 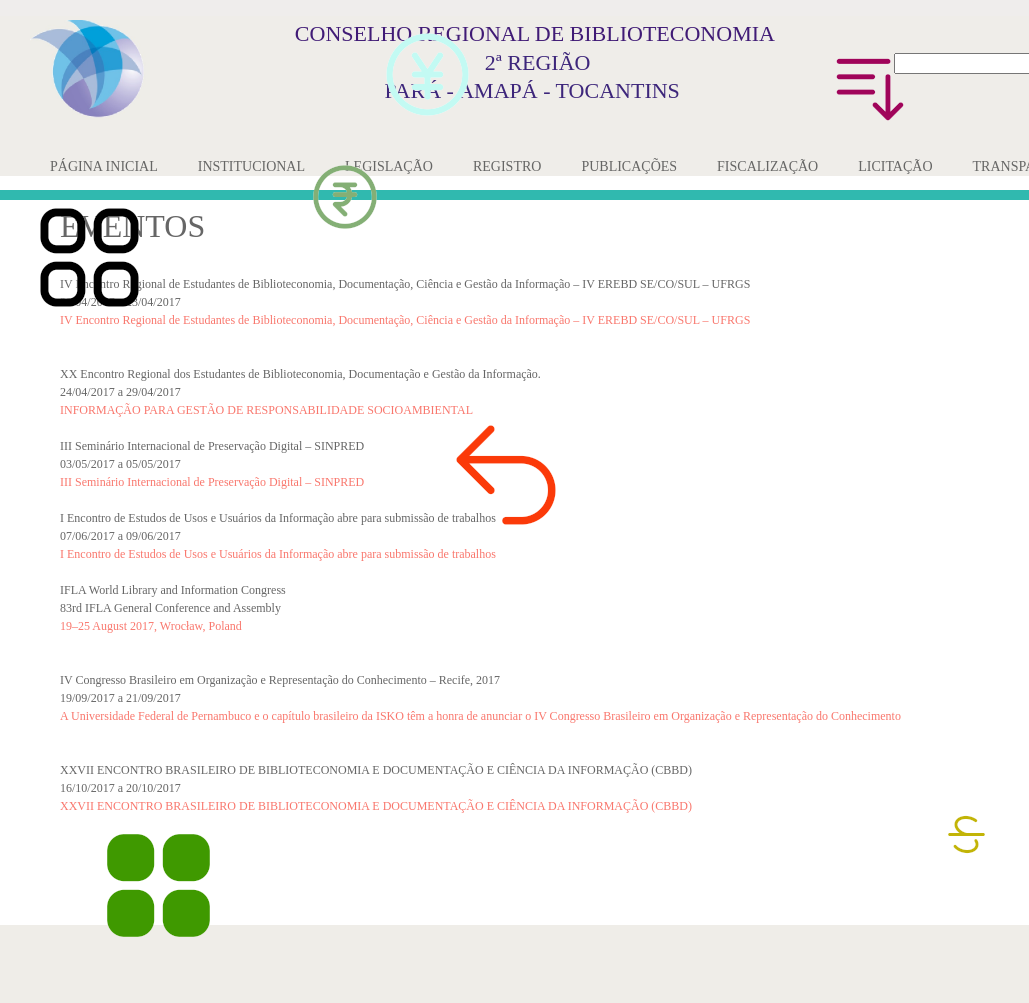 I want to click on sort list in descending order, so click(x=870, y=87).